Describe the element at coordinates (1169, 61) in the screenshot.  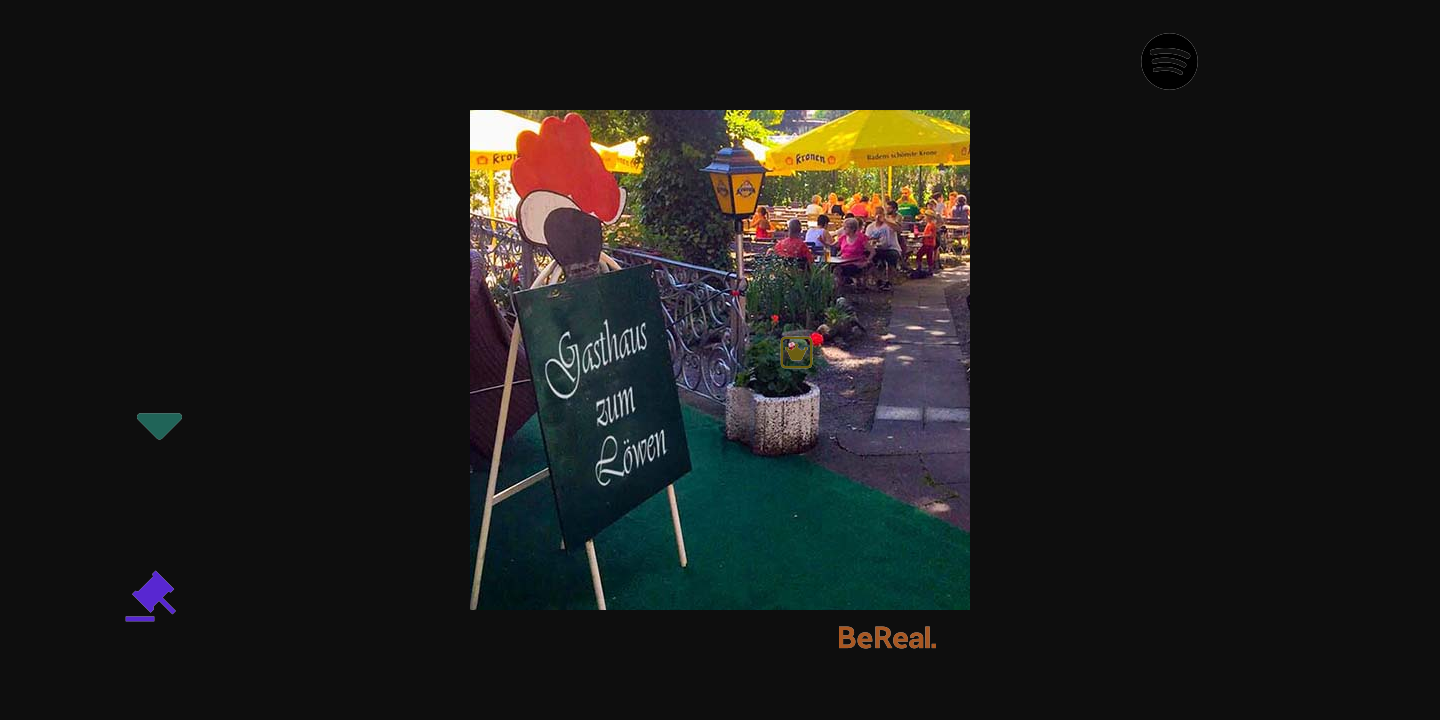
I see `open spotify` at that location.